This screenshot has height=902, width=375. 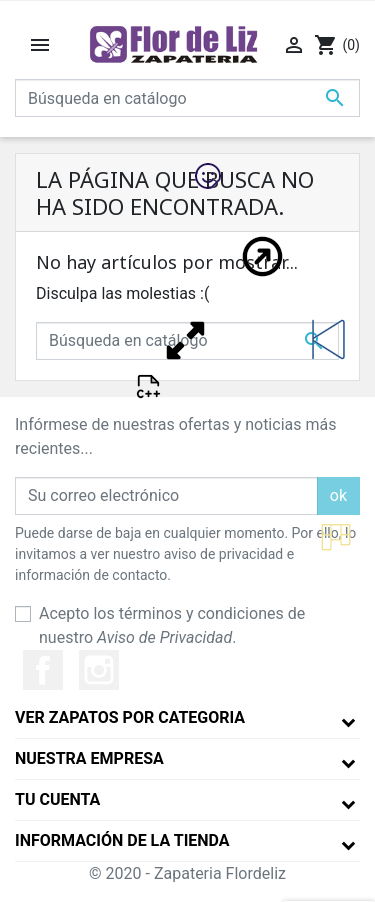 What do you see at coordinates (208, 176) in the screenshot?
I see `add a sticker to your message` at bounding box center [208, 176].